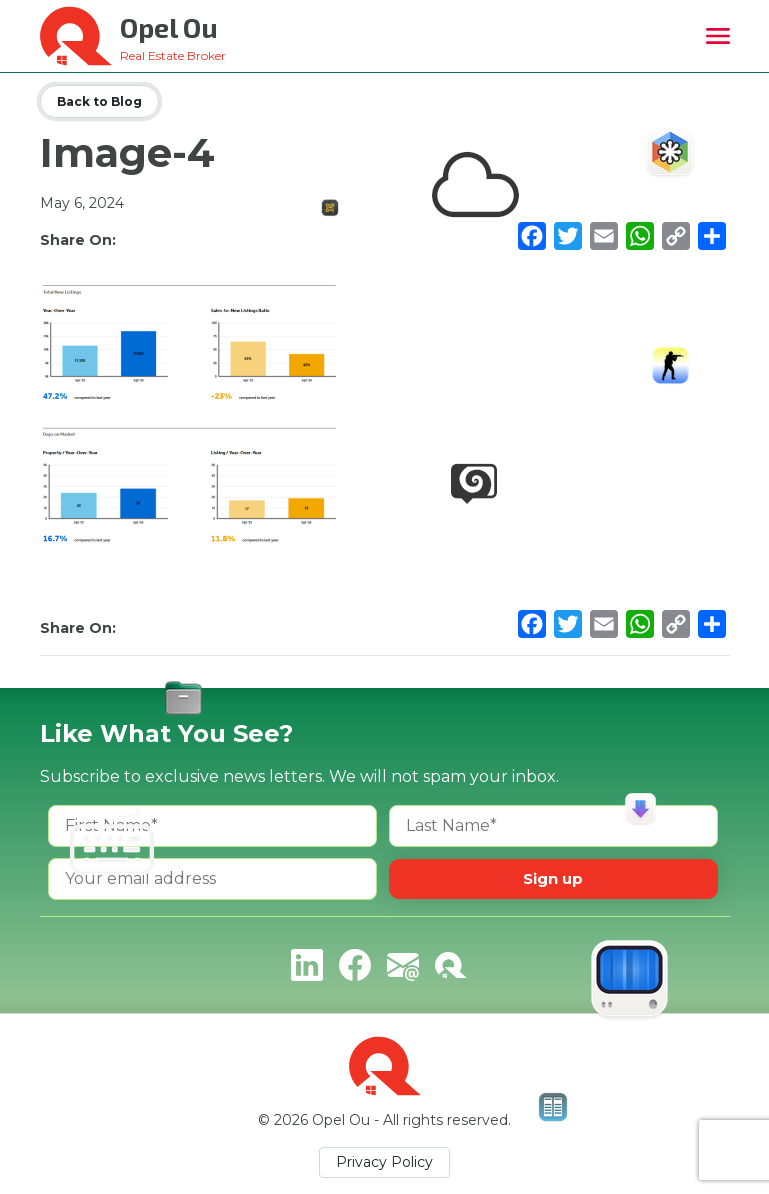 The image size is (769, 1194). Describe the element at coordinates (474, 484) in the screenshot. I see `open fractal messaging app` at that location.